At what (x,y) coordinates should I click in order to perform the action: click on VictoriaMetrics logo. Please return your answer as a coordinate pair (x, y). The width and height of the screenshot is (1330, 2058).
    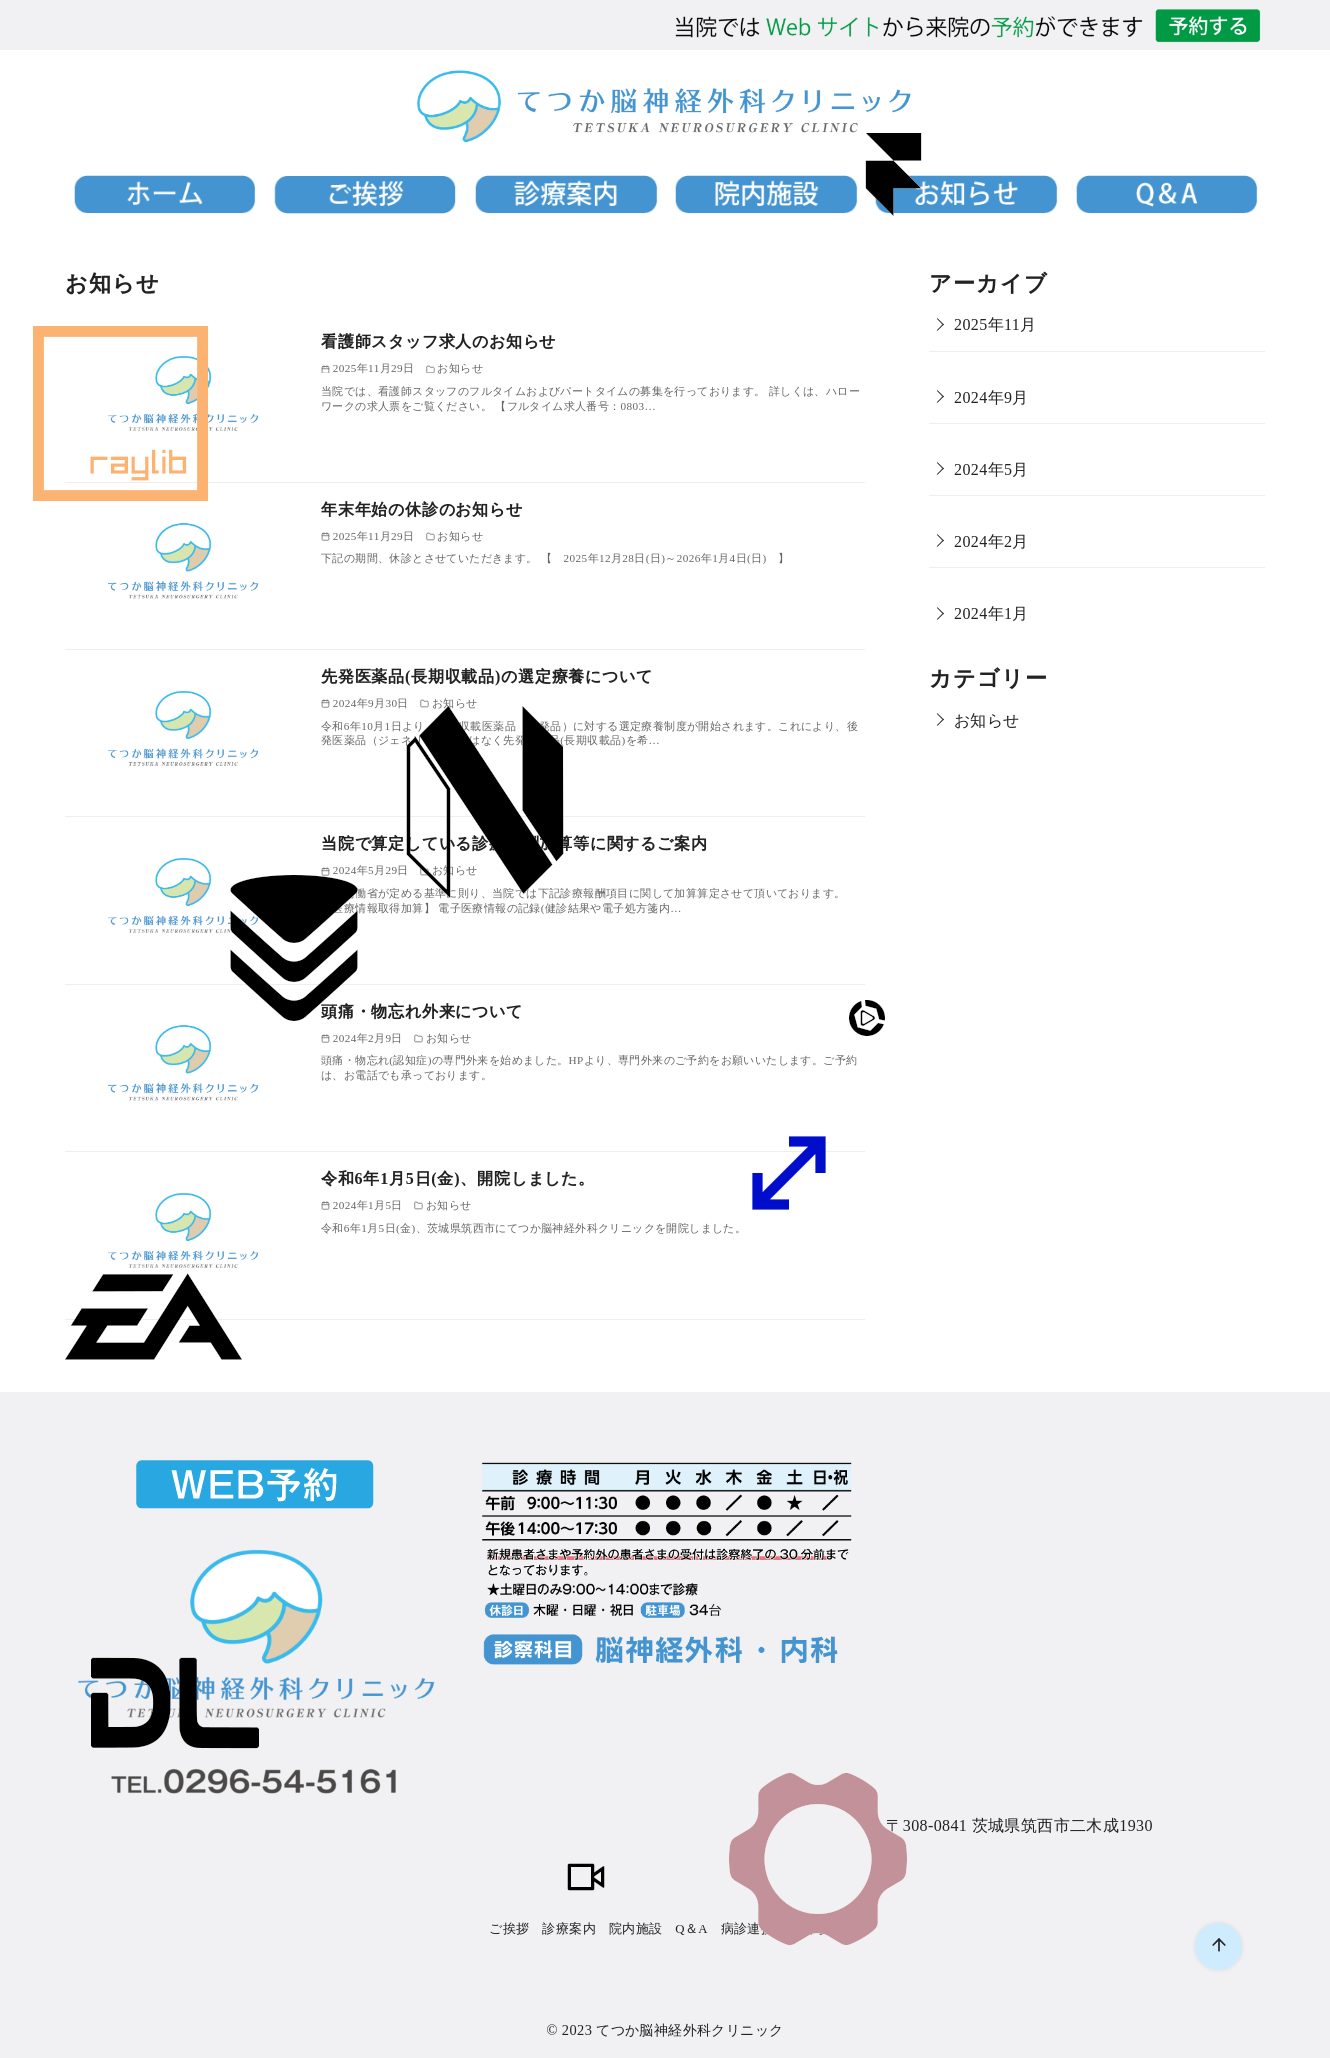
    Looking at the image, I should click on (294, 948).